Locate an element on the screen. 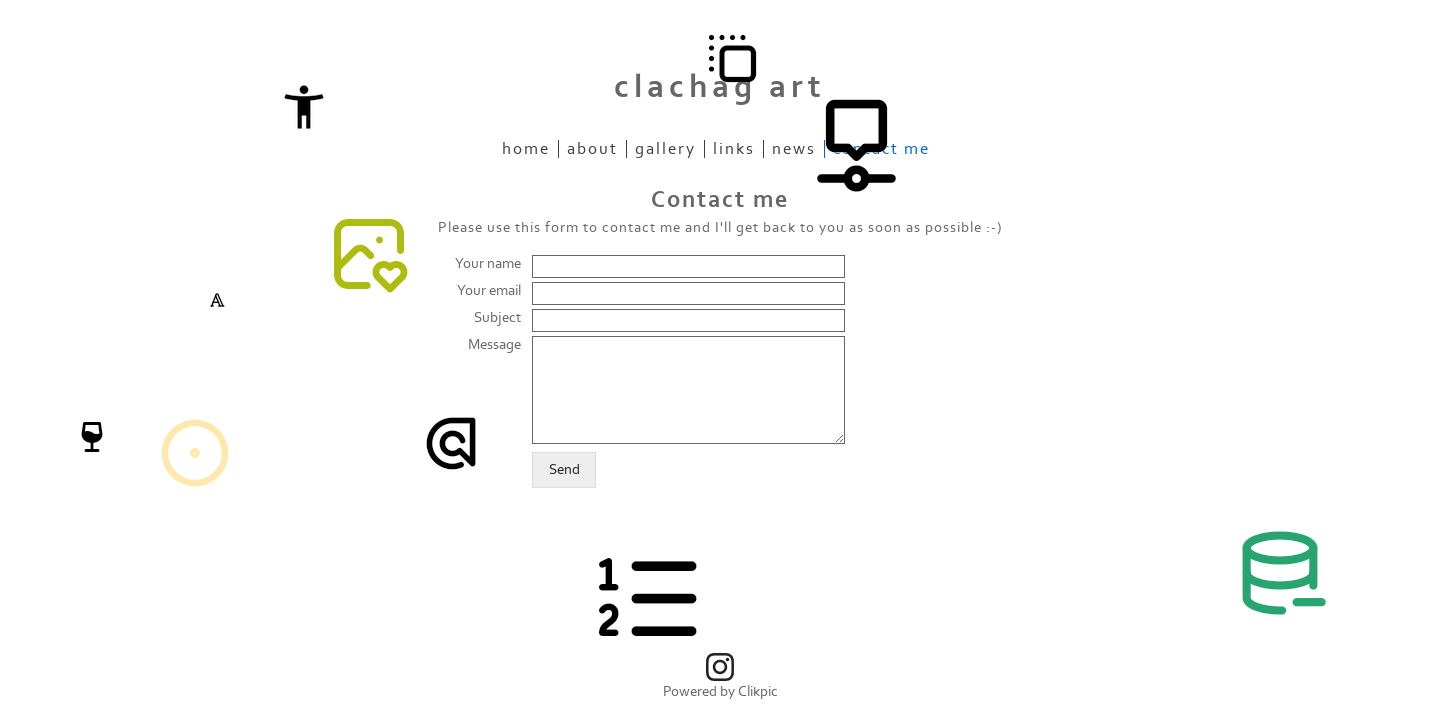 This screenshot has height=720, width=1440. drag and drop to reorder items is located at coordinates (732, 58).